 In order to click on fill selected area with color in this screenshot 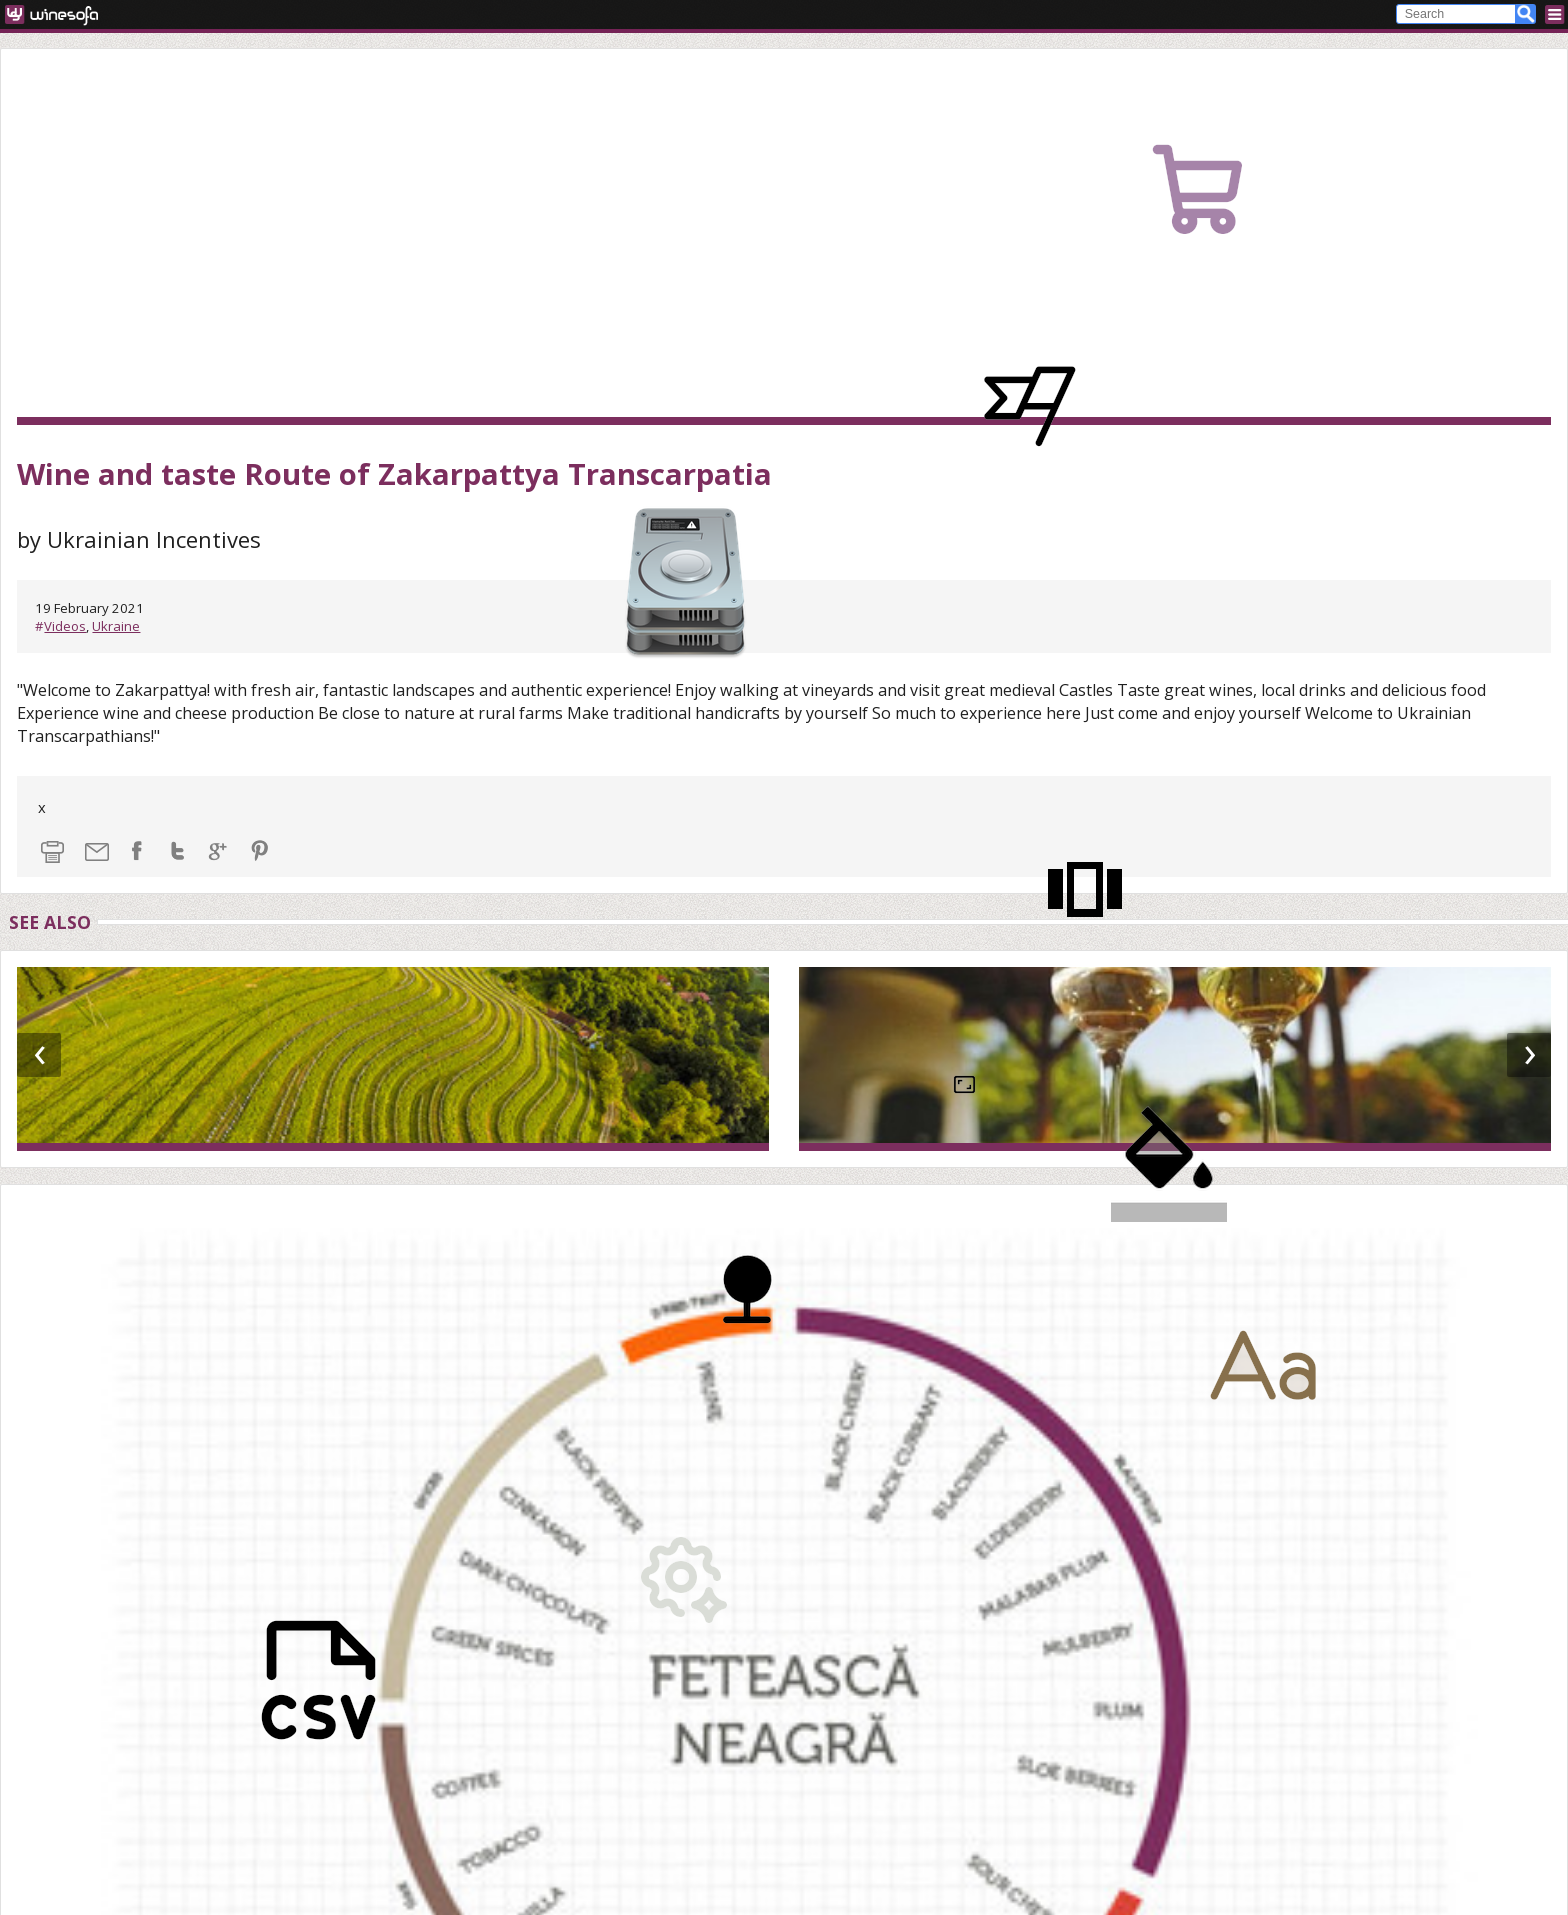, I will do `click(1169, 1164)`.